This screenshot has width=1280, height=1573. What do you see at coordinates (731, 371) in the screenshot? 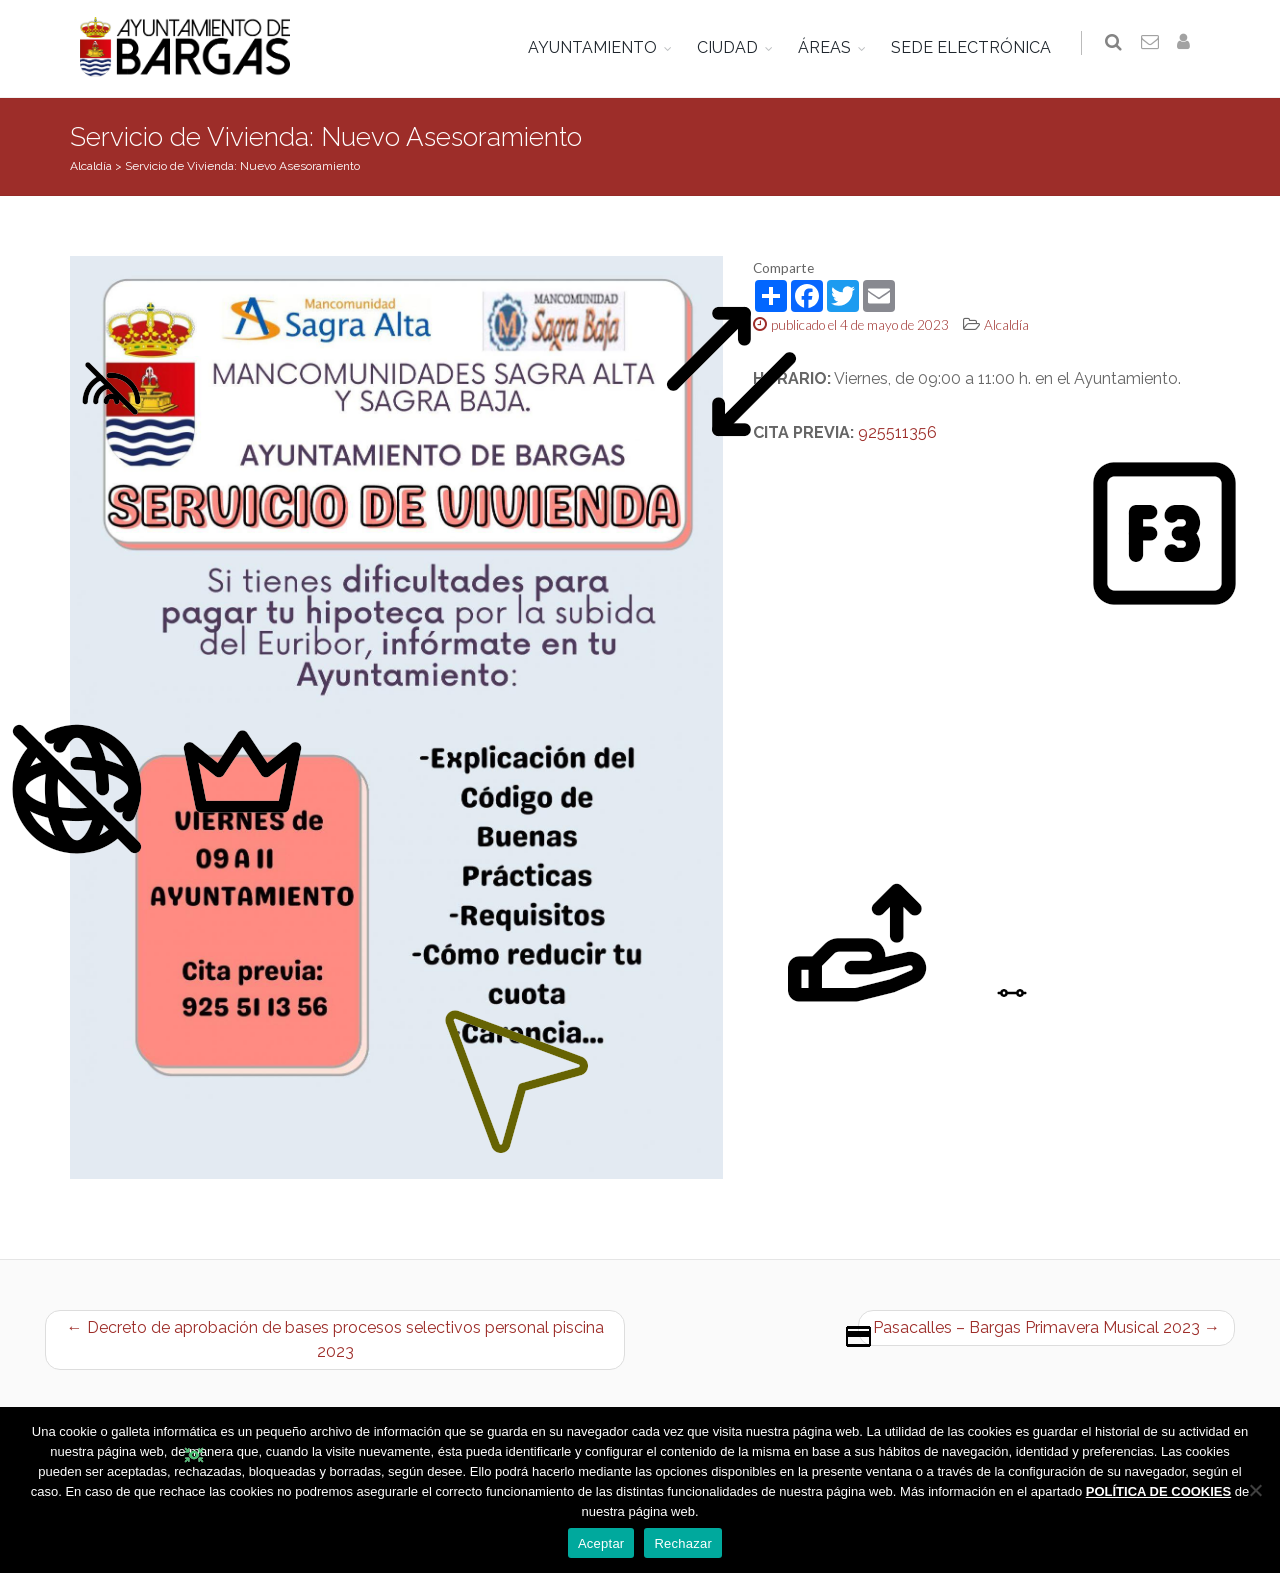
I see `resize element diagonally` at bounding box center [731, 371].